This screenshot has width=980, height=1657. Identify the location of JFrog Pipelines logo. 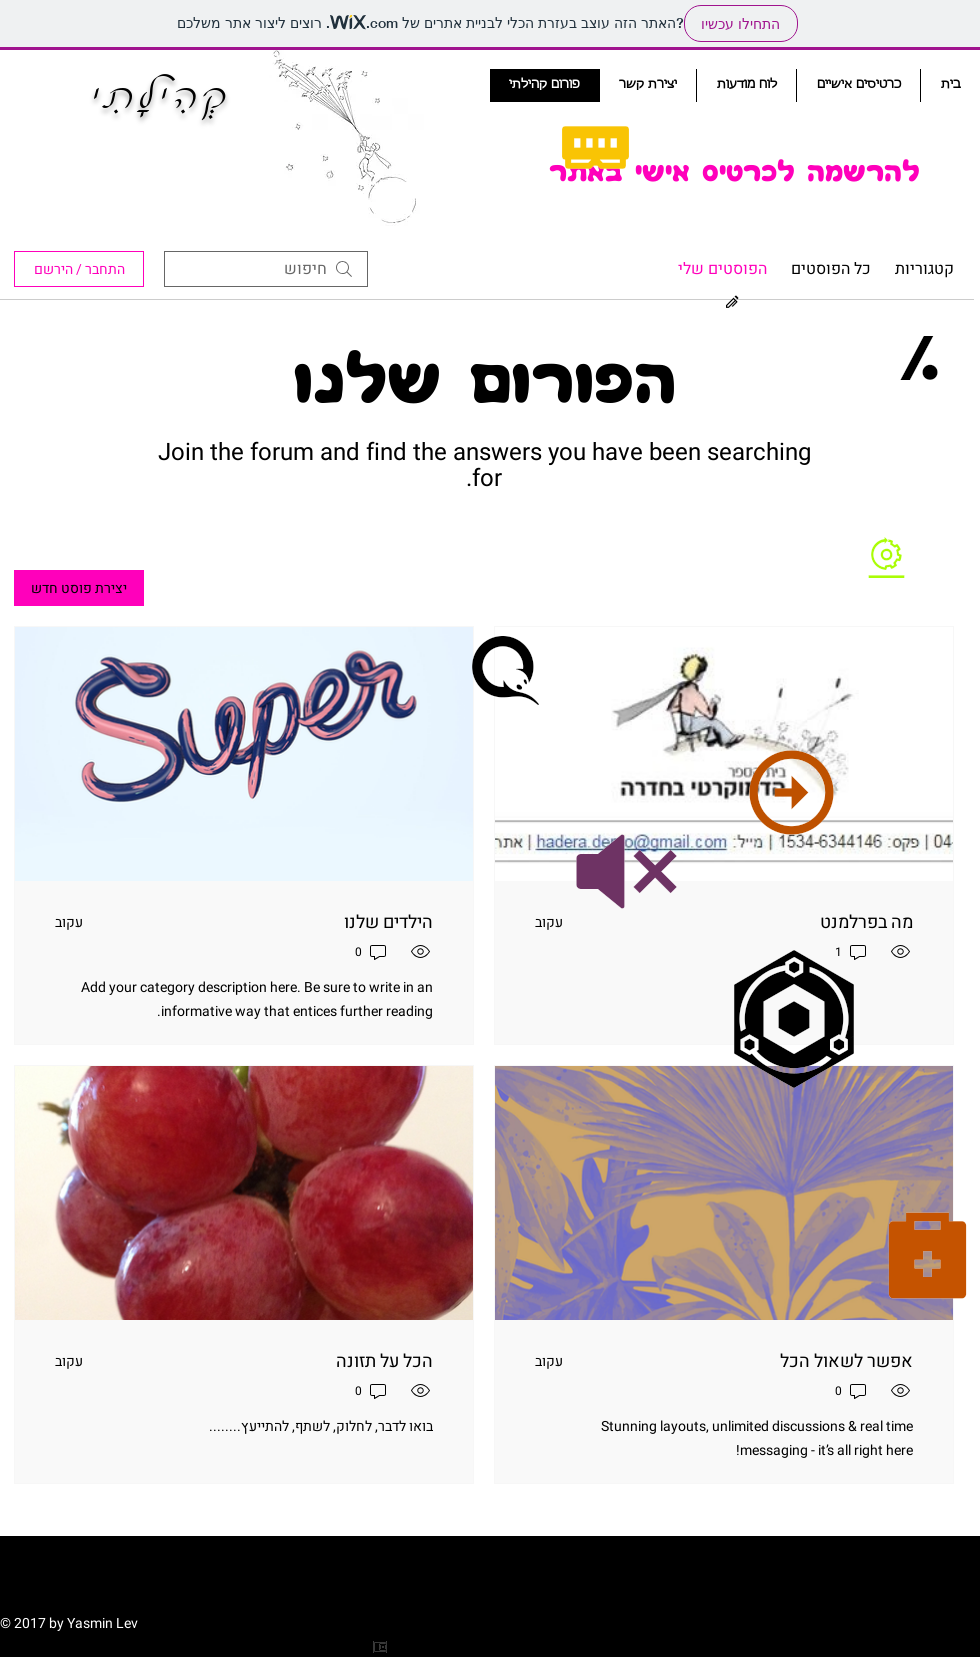
(886, 557).